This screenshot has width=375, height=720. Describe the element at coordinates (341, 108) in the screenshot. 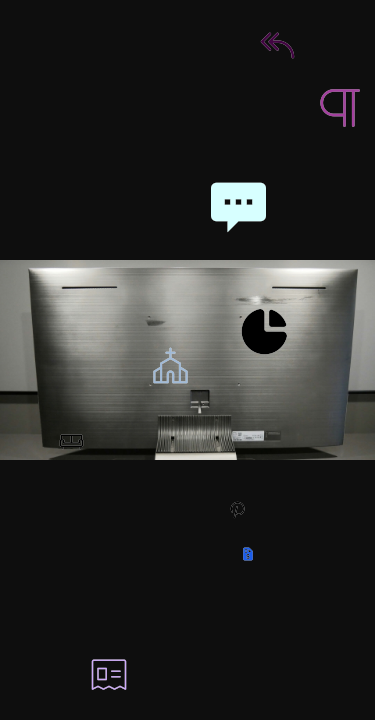

I see `toggle paragraph formatting` at that location.